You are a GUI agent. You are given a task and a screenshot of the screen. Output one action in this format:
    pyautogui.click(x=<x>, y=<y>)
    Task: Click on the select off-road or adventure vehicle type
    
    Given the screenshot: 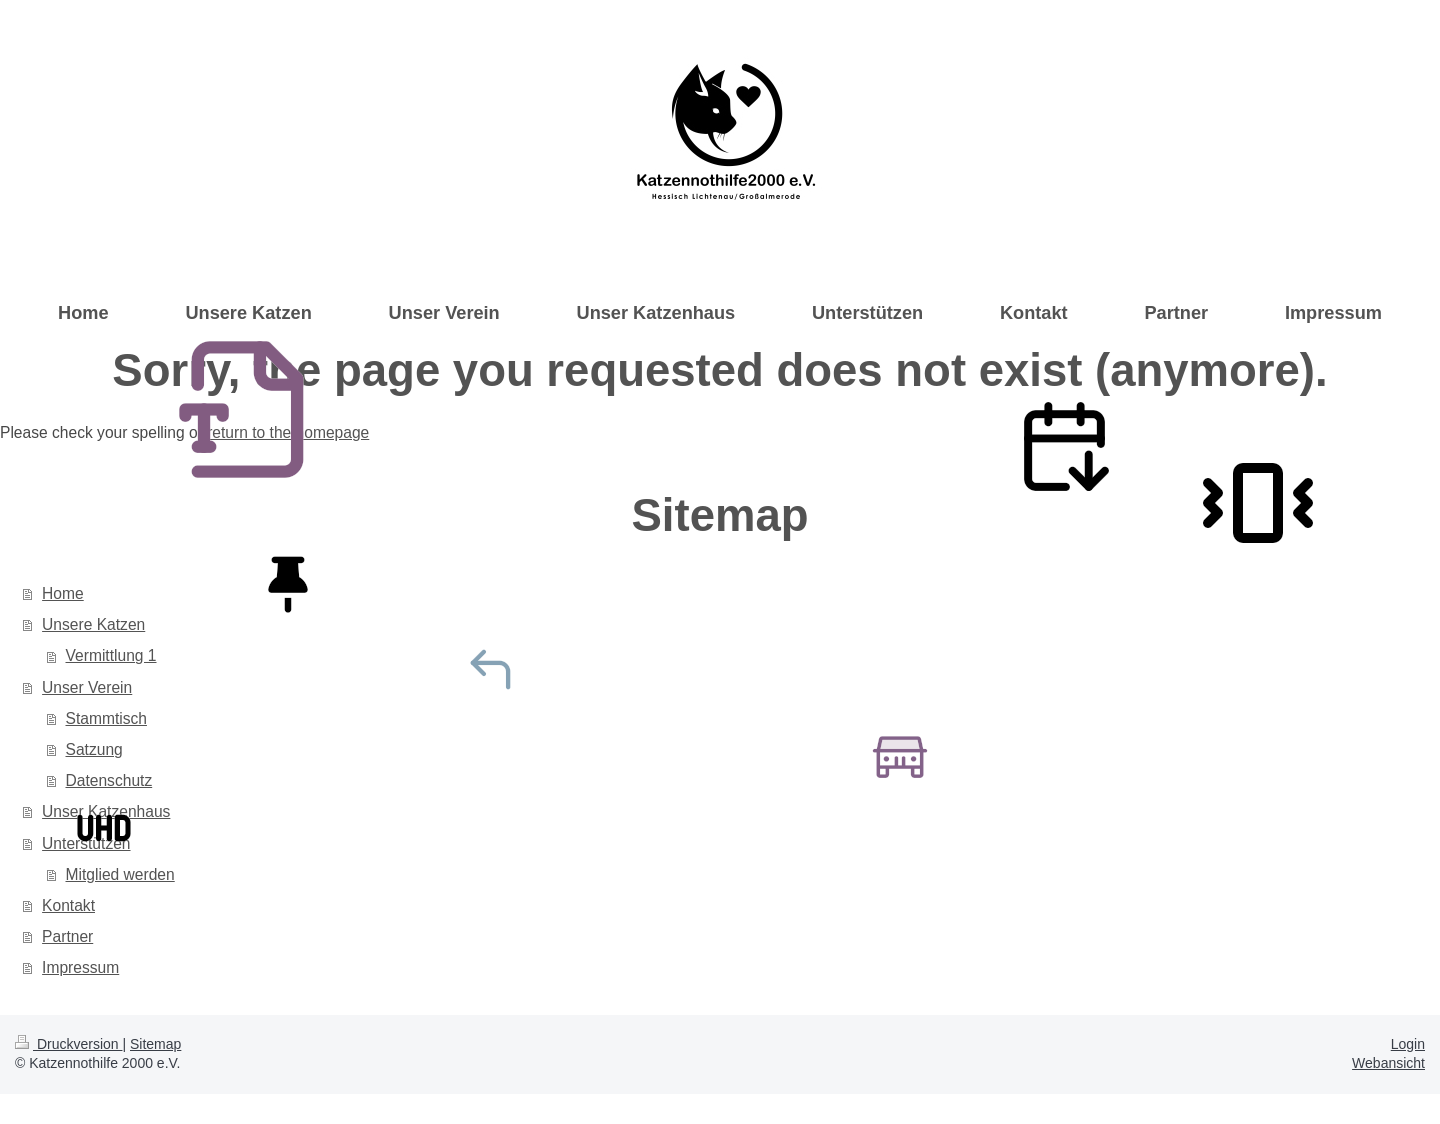 What is the action you would take?
    pyautogui.click(x=900, y=758)
    